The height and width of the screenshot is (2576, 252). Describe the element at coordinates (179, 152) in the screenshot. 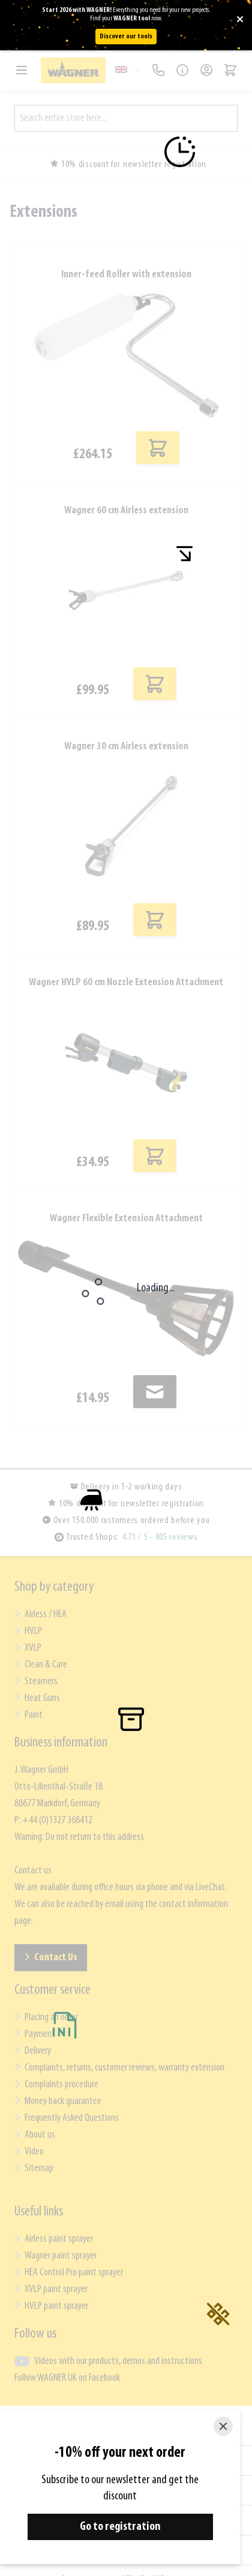

I see `view remaining time on a countdown timer` at that location.